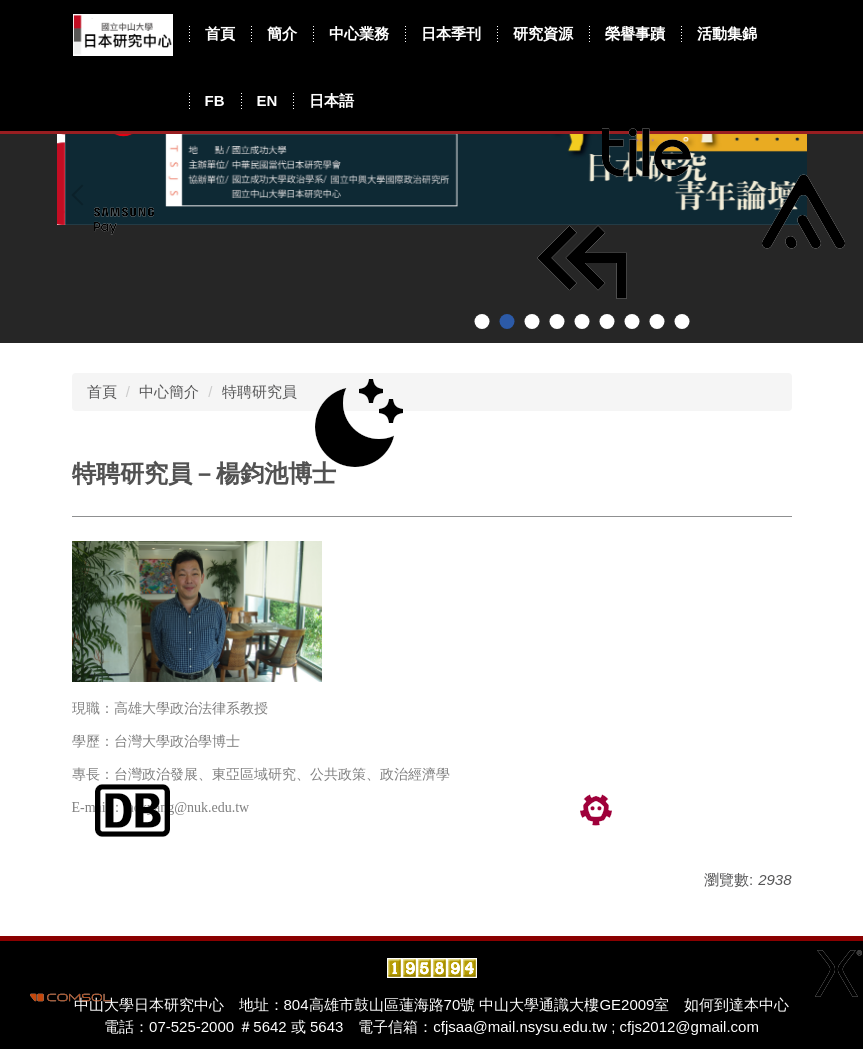 The width and height of the screenshot is (863, 1049). Describe the element at coordinates (355, 427) in the screenshot. I see `enable dark mode or night theme` at that location.